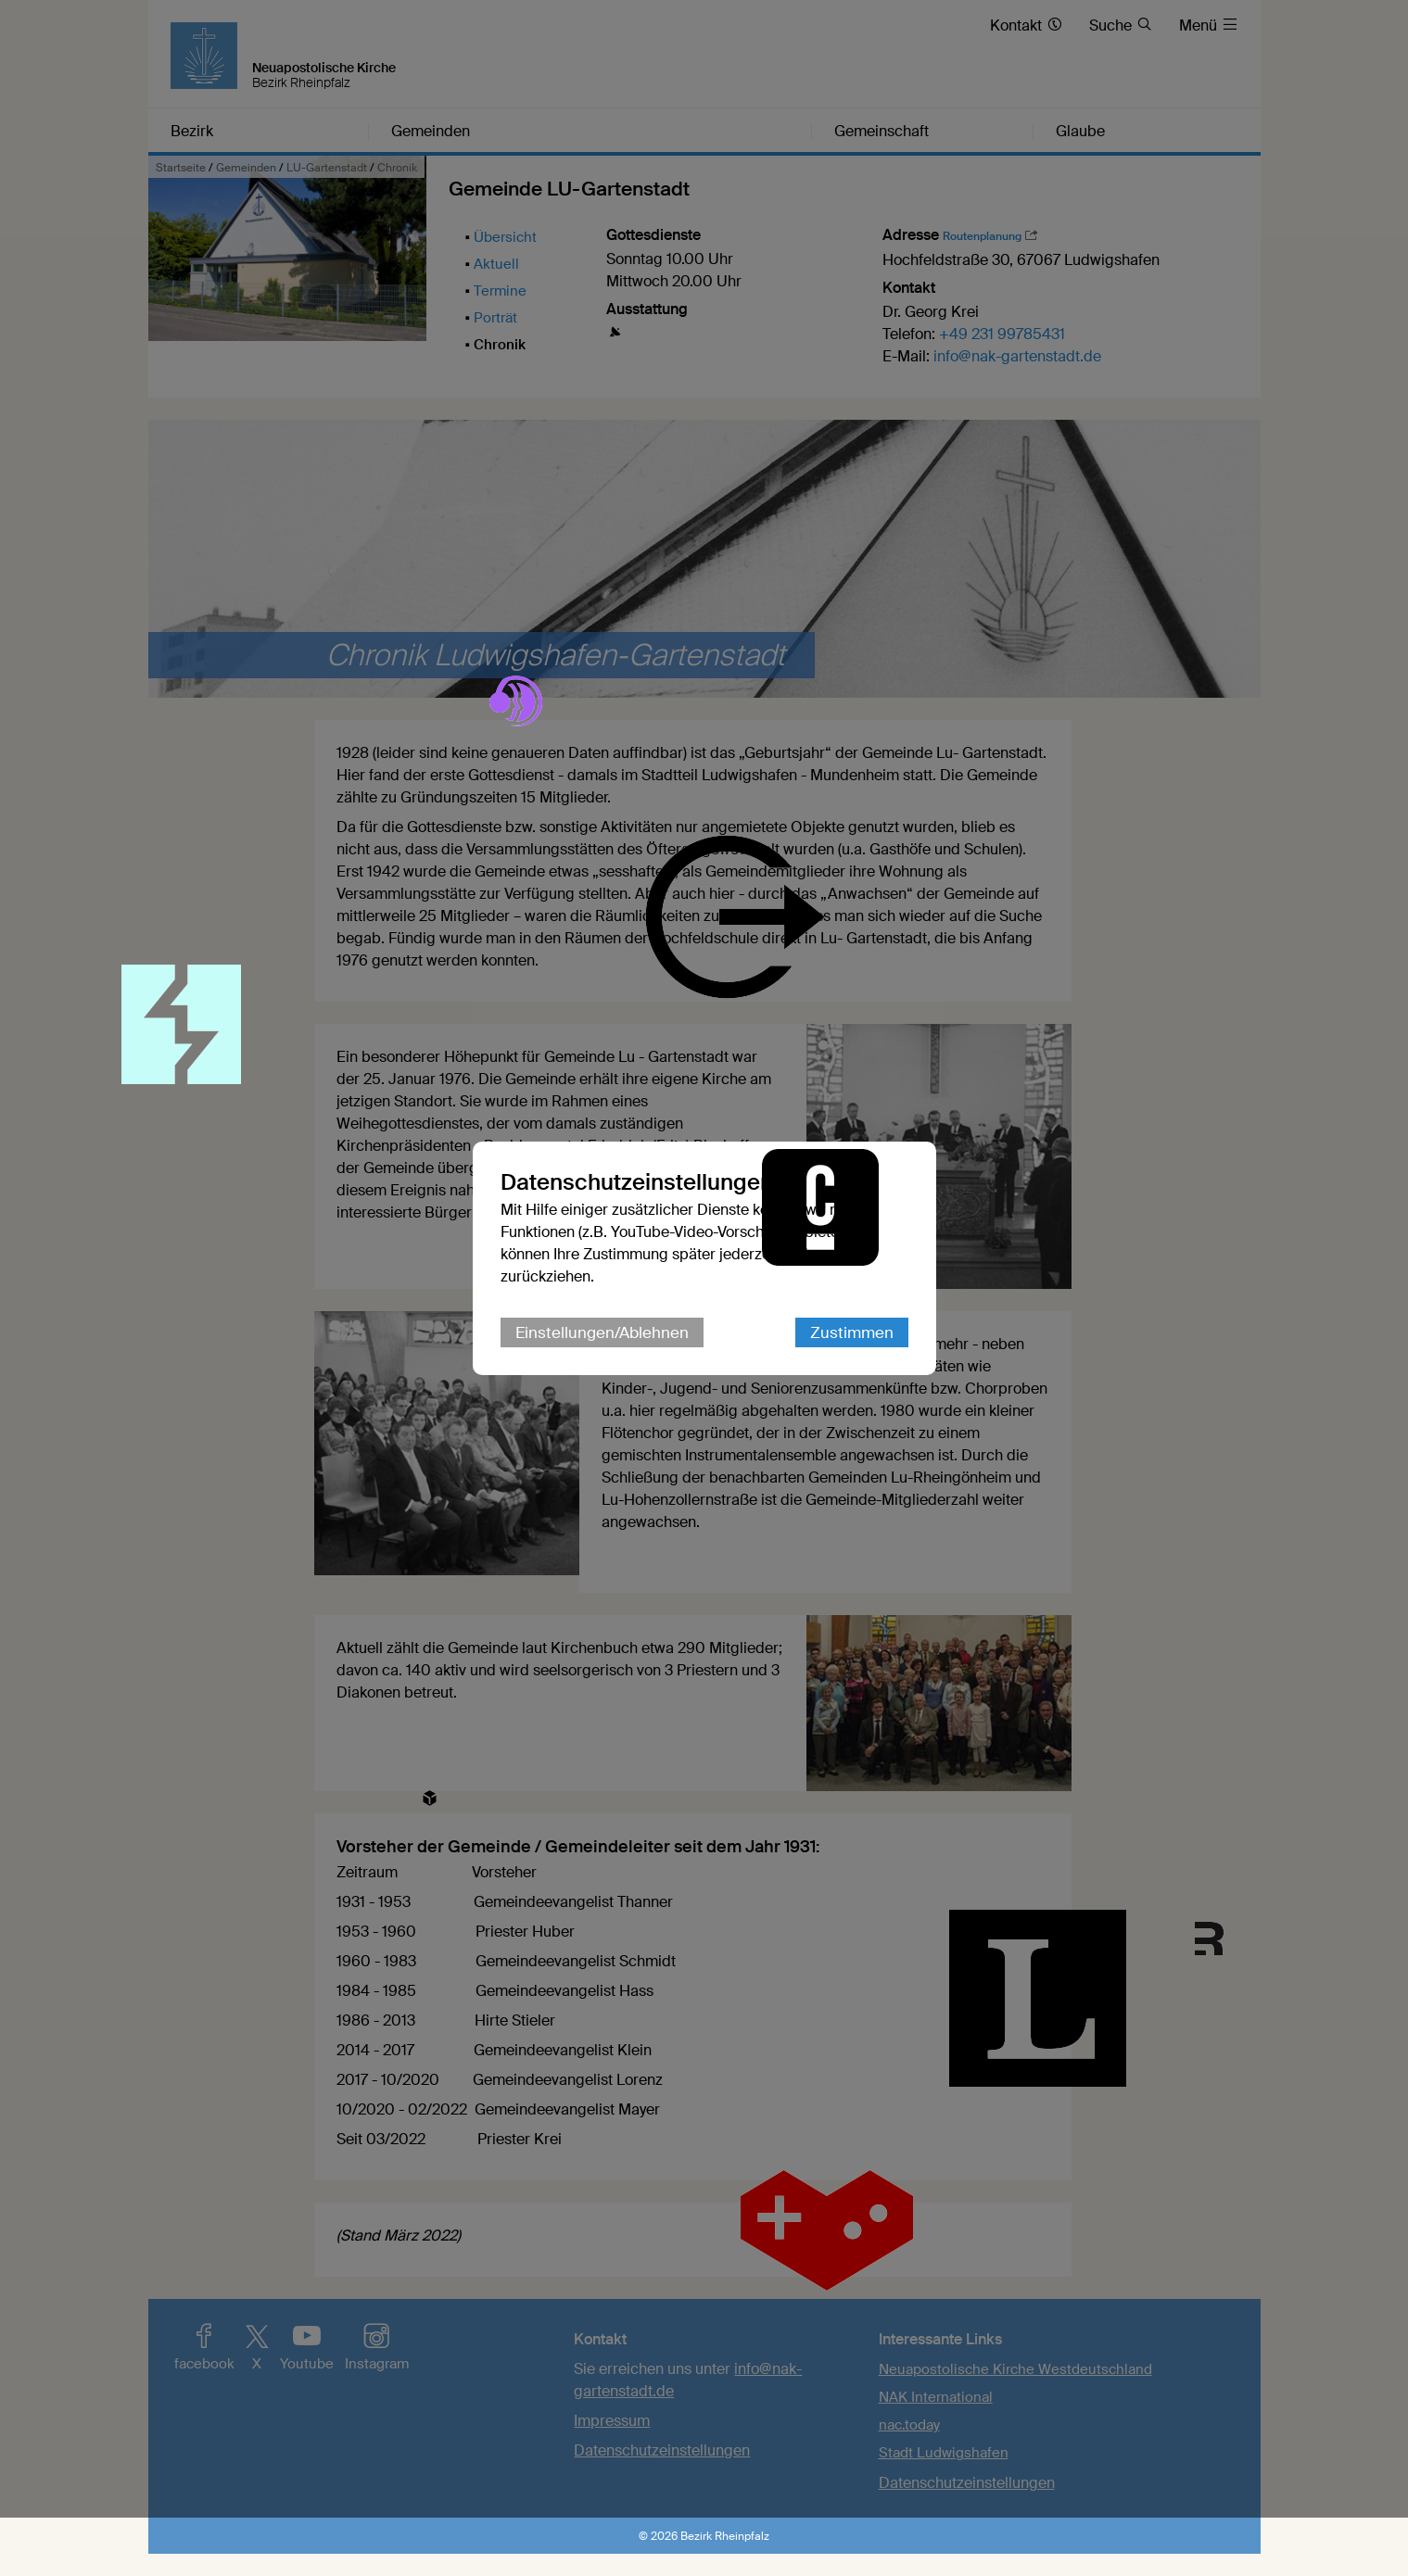  Describe the element at coordinates (727, 916) in the screenshot. I see `log out of your account` at that location.